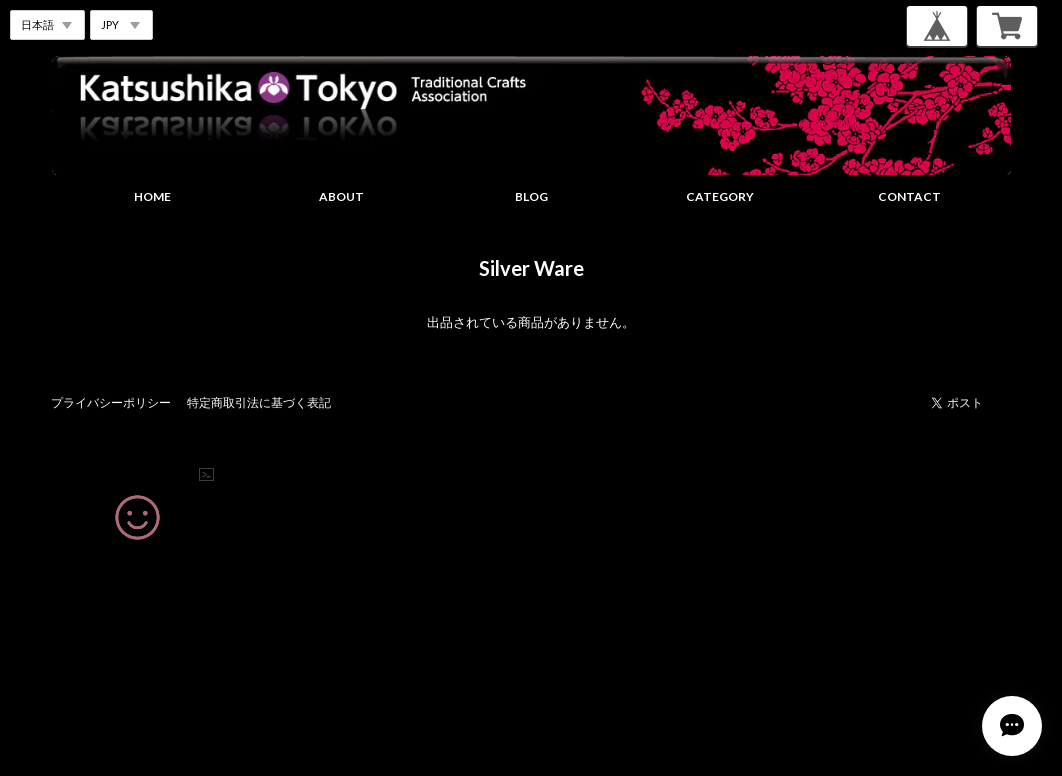  Describe the element at coordinates (137, 517) in the screenshot. I see `add an emoji or reaction` at that location.